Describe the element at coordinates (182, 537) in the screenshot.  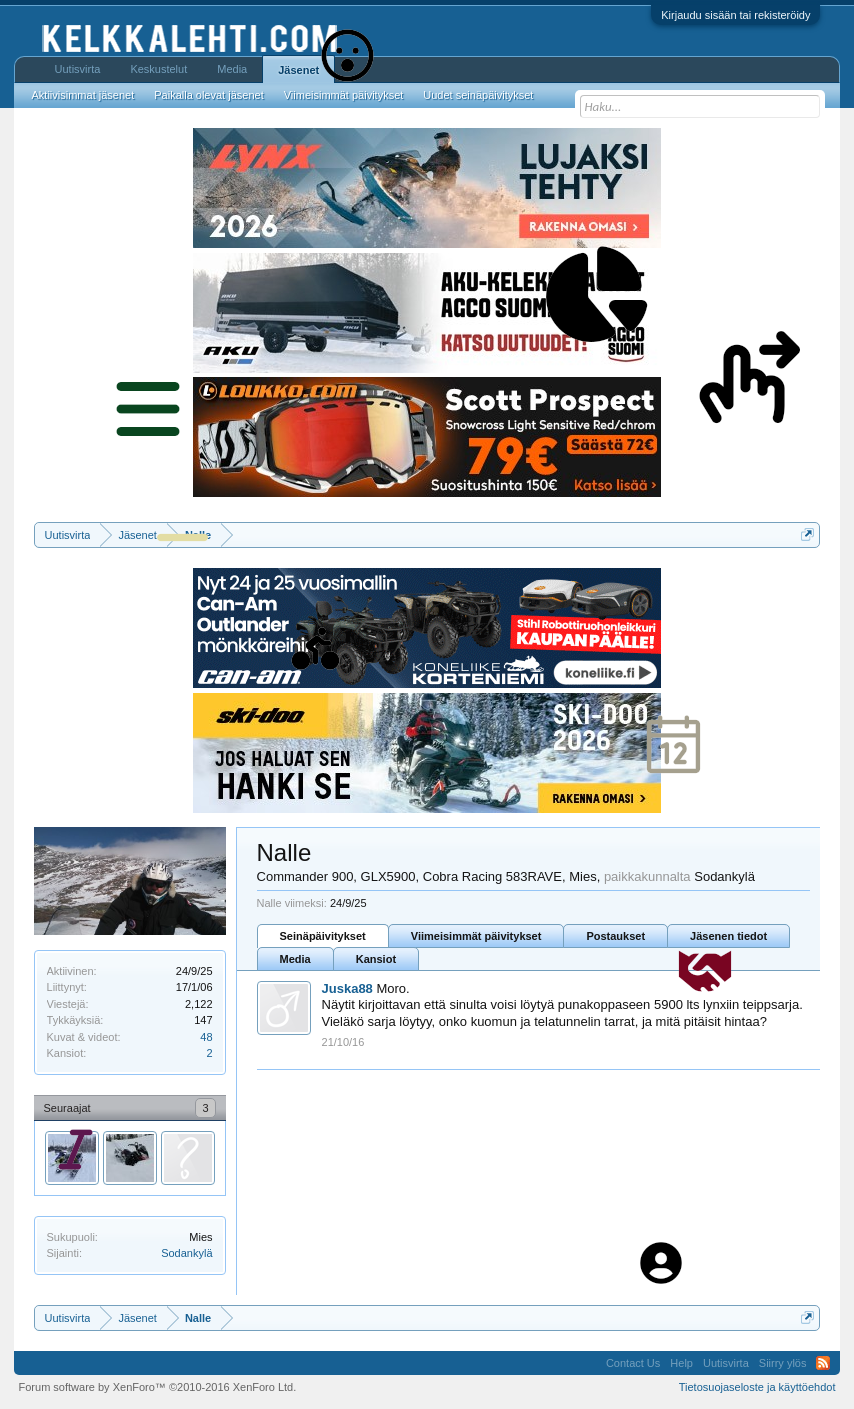
I see `remove an item from a list or cart` at that location.